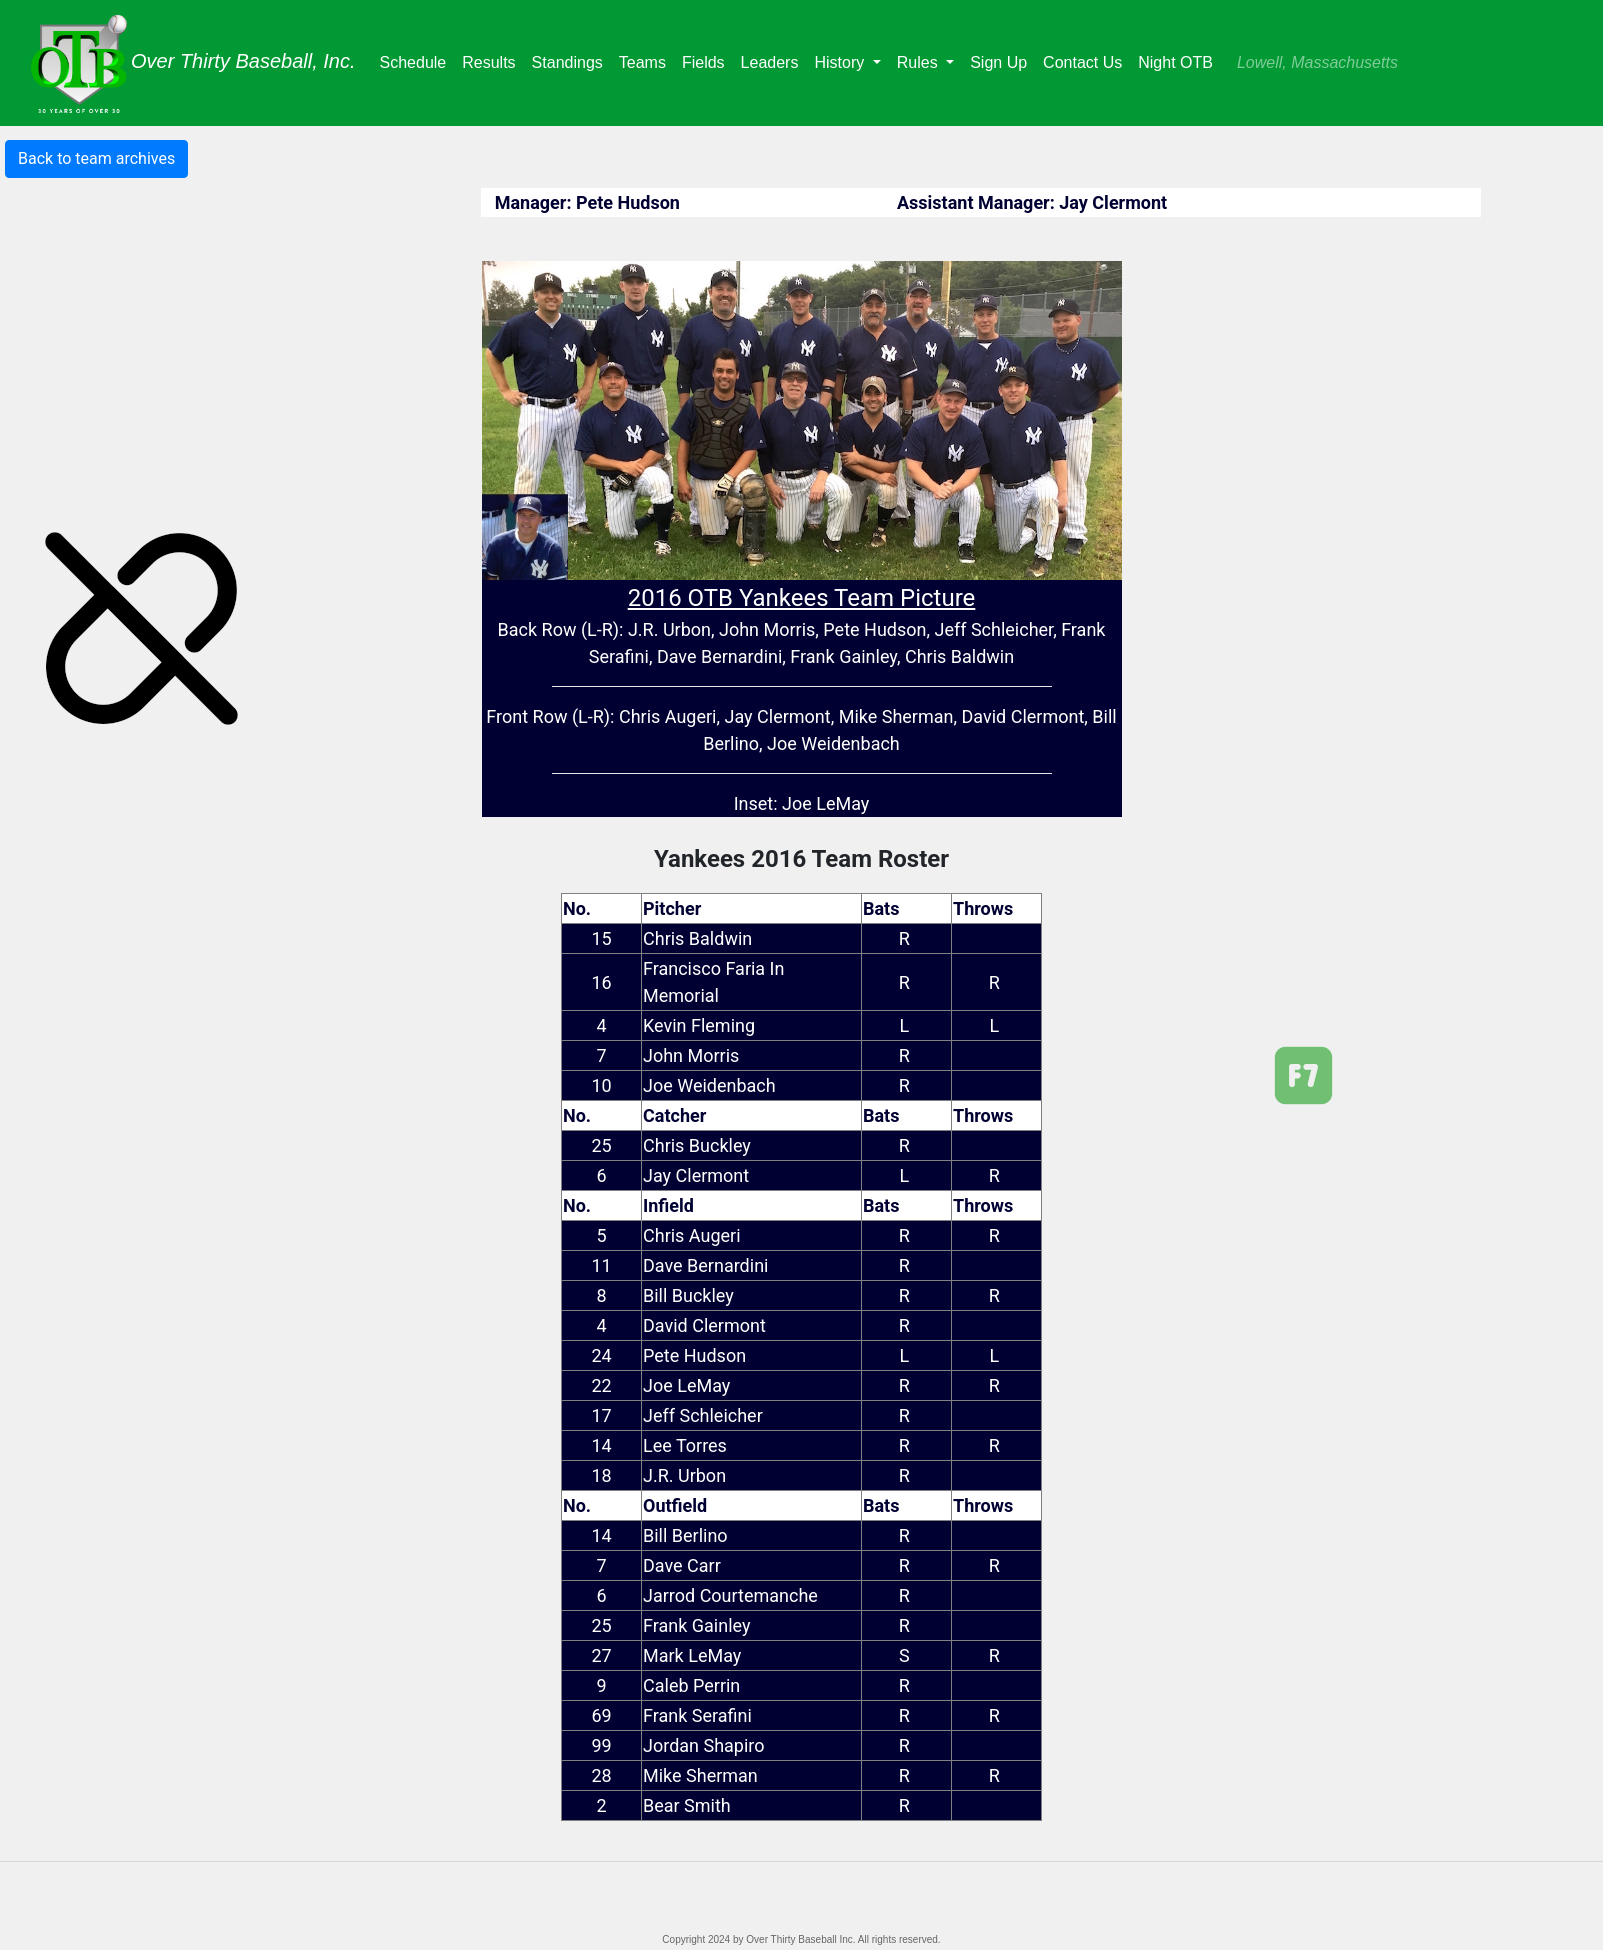 The height and width of the screenshot is (1950, 1603). Describe the element at coordinates (1303, 1075) in the screenshot. I see `F7 keyboard function key` at that location.